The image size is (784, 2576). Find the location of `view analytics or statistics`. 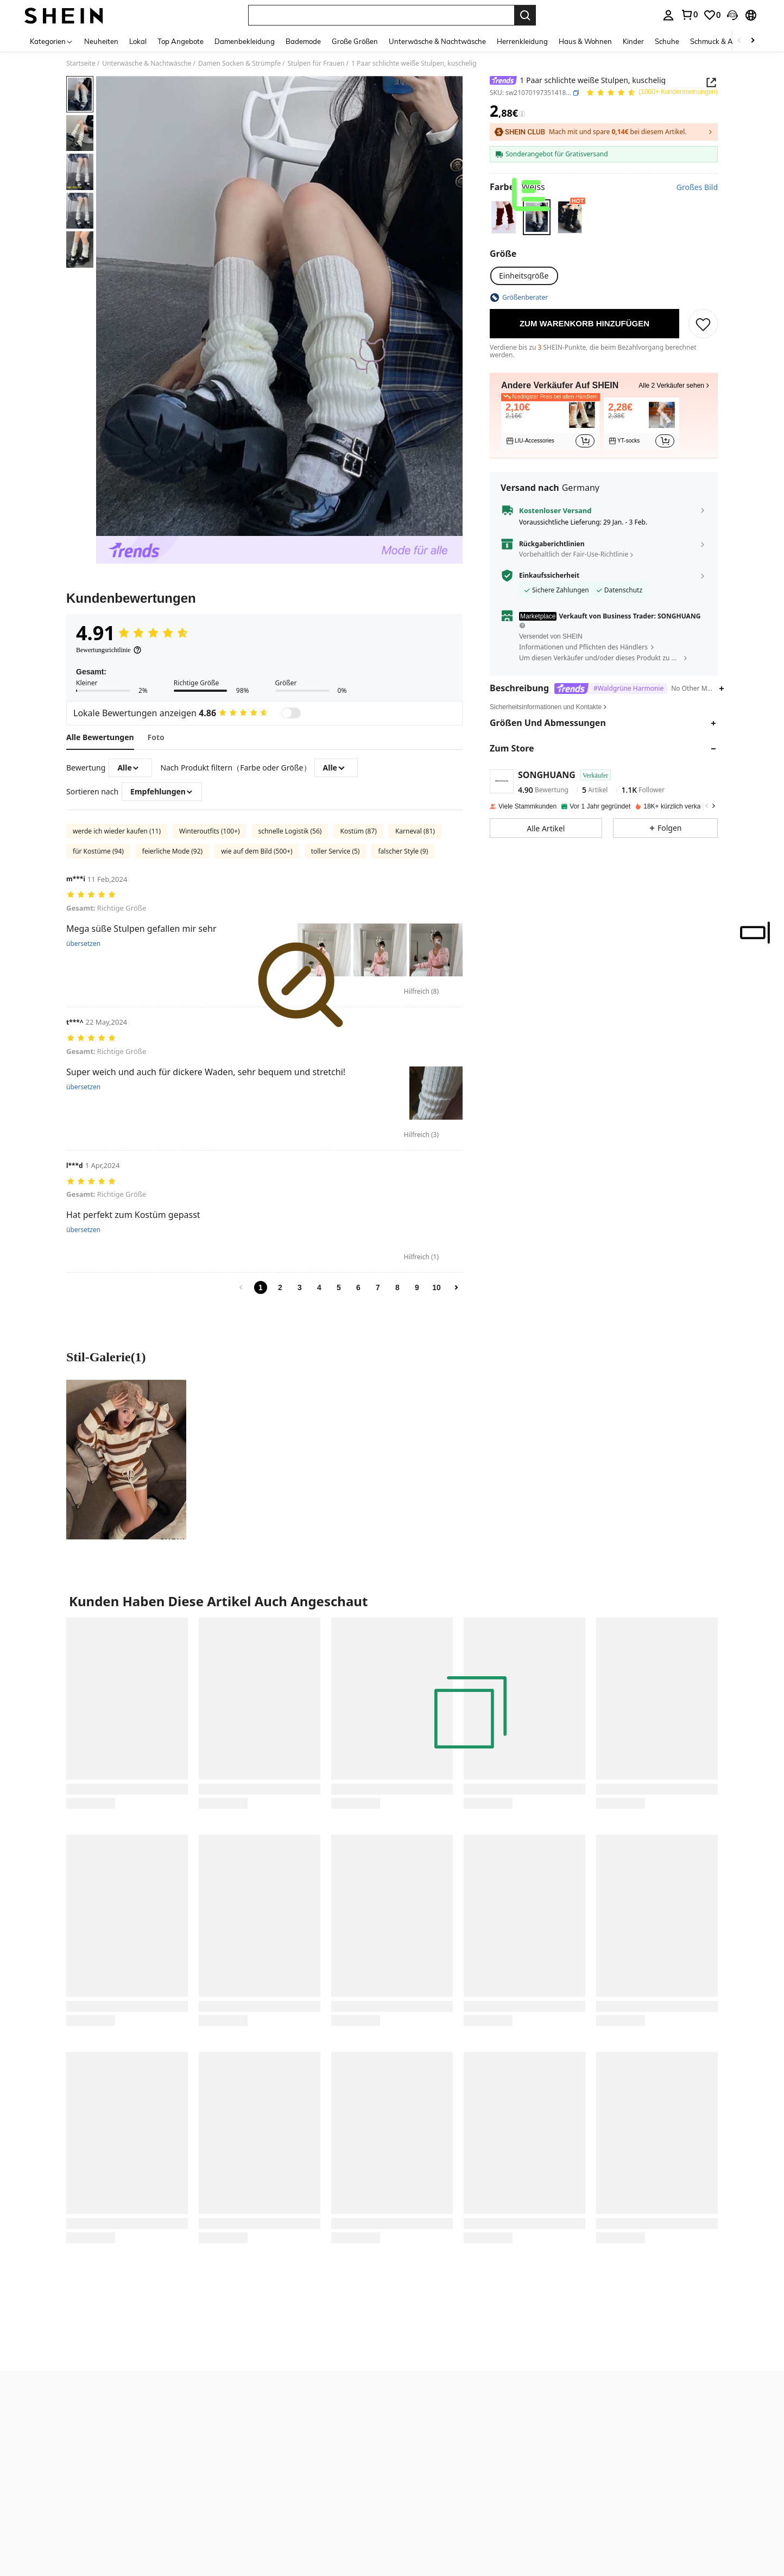

view analytics or statistics is located at coordinates (531, 194).